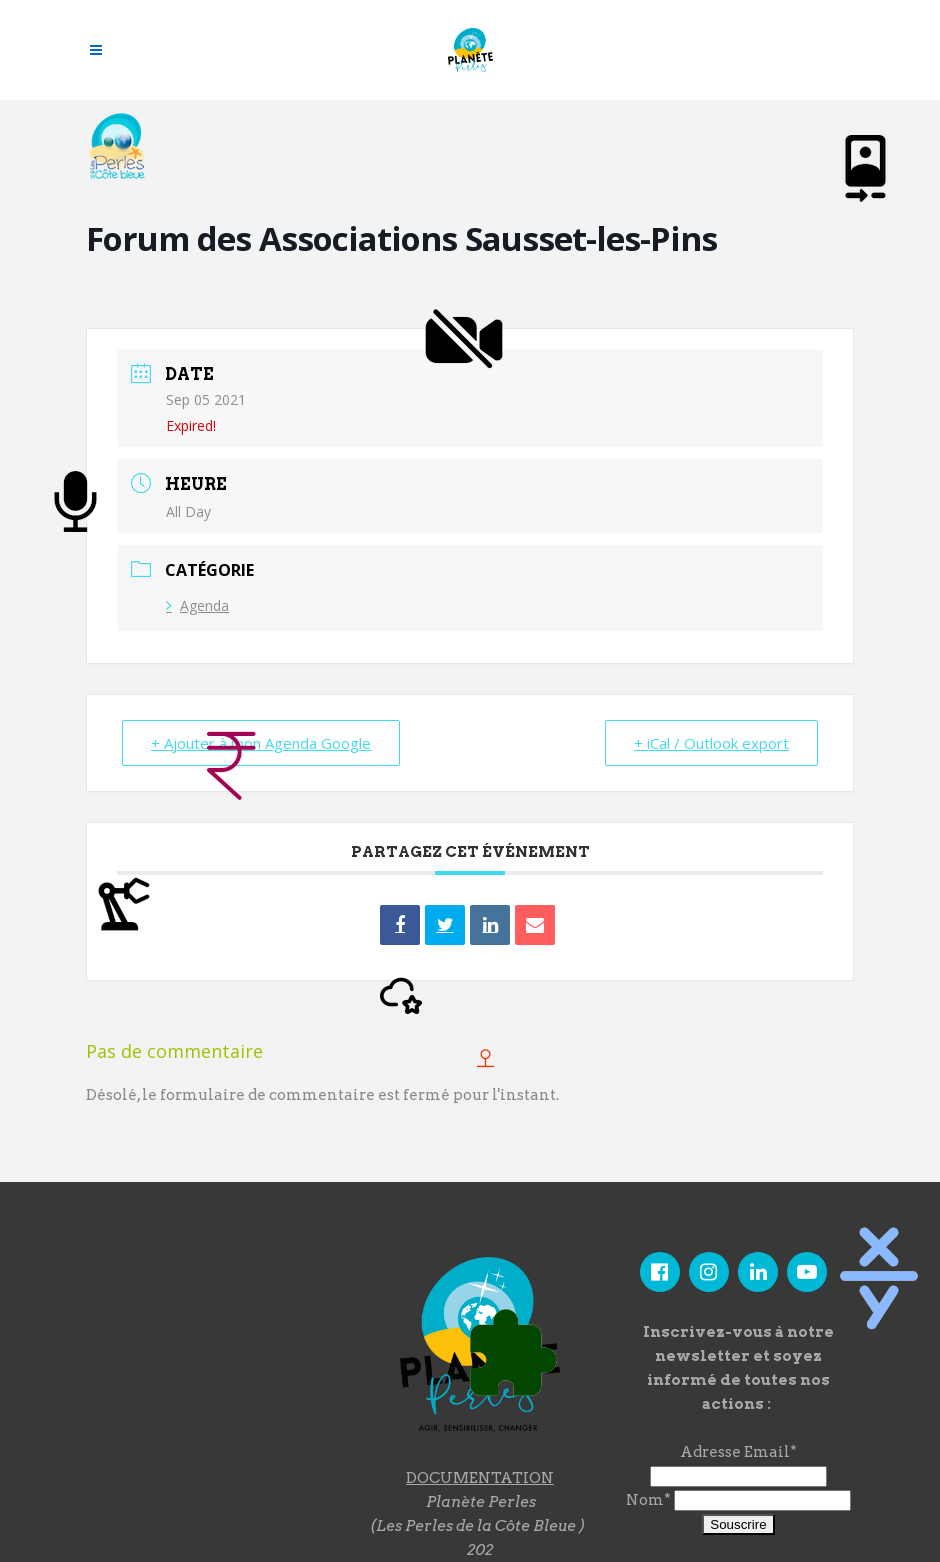 The image size is (940, 1562). Describe the element at coordinates (124, 905) in the screenshot. I see `access manufacturing or industrial settings` at that location.